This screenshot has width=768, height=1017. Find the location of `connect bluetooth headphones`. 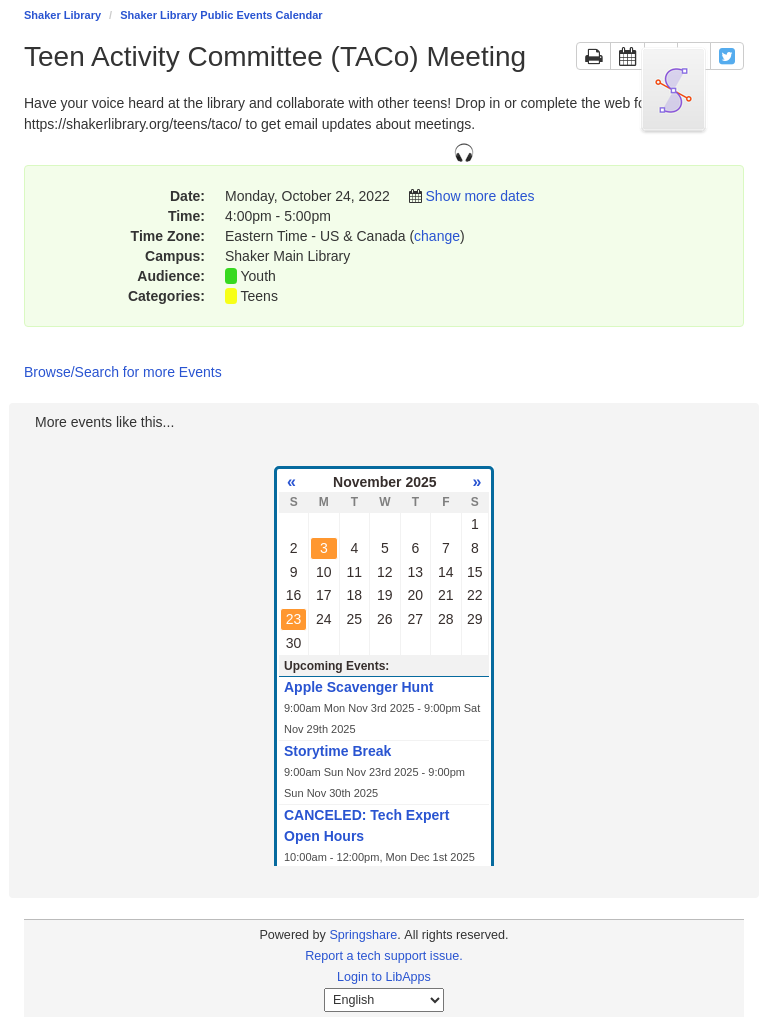

connect bluetooth headphones is located at coordinates (464, 153).